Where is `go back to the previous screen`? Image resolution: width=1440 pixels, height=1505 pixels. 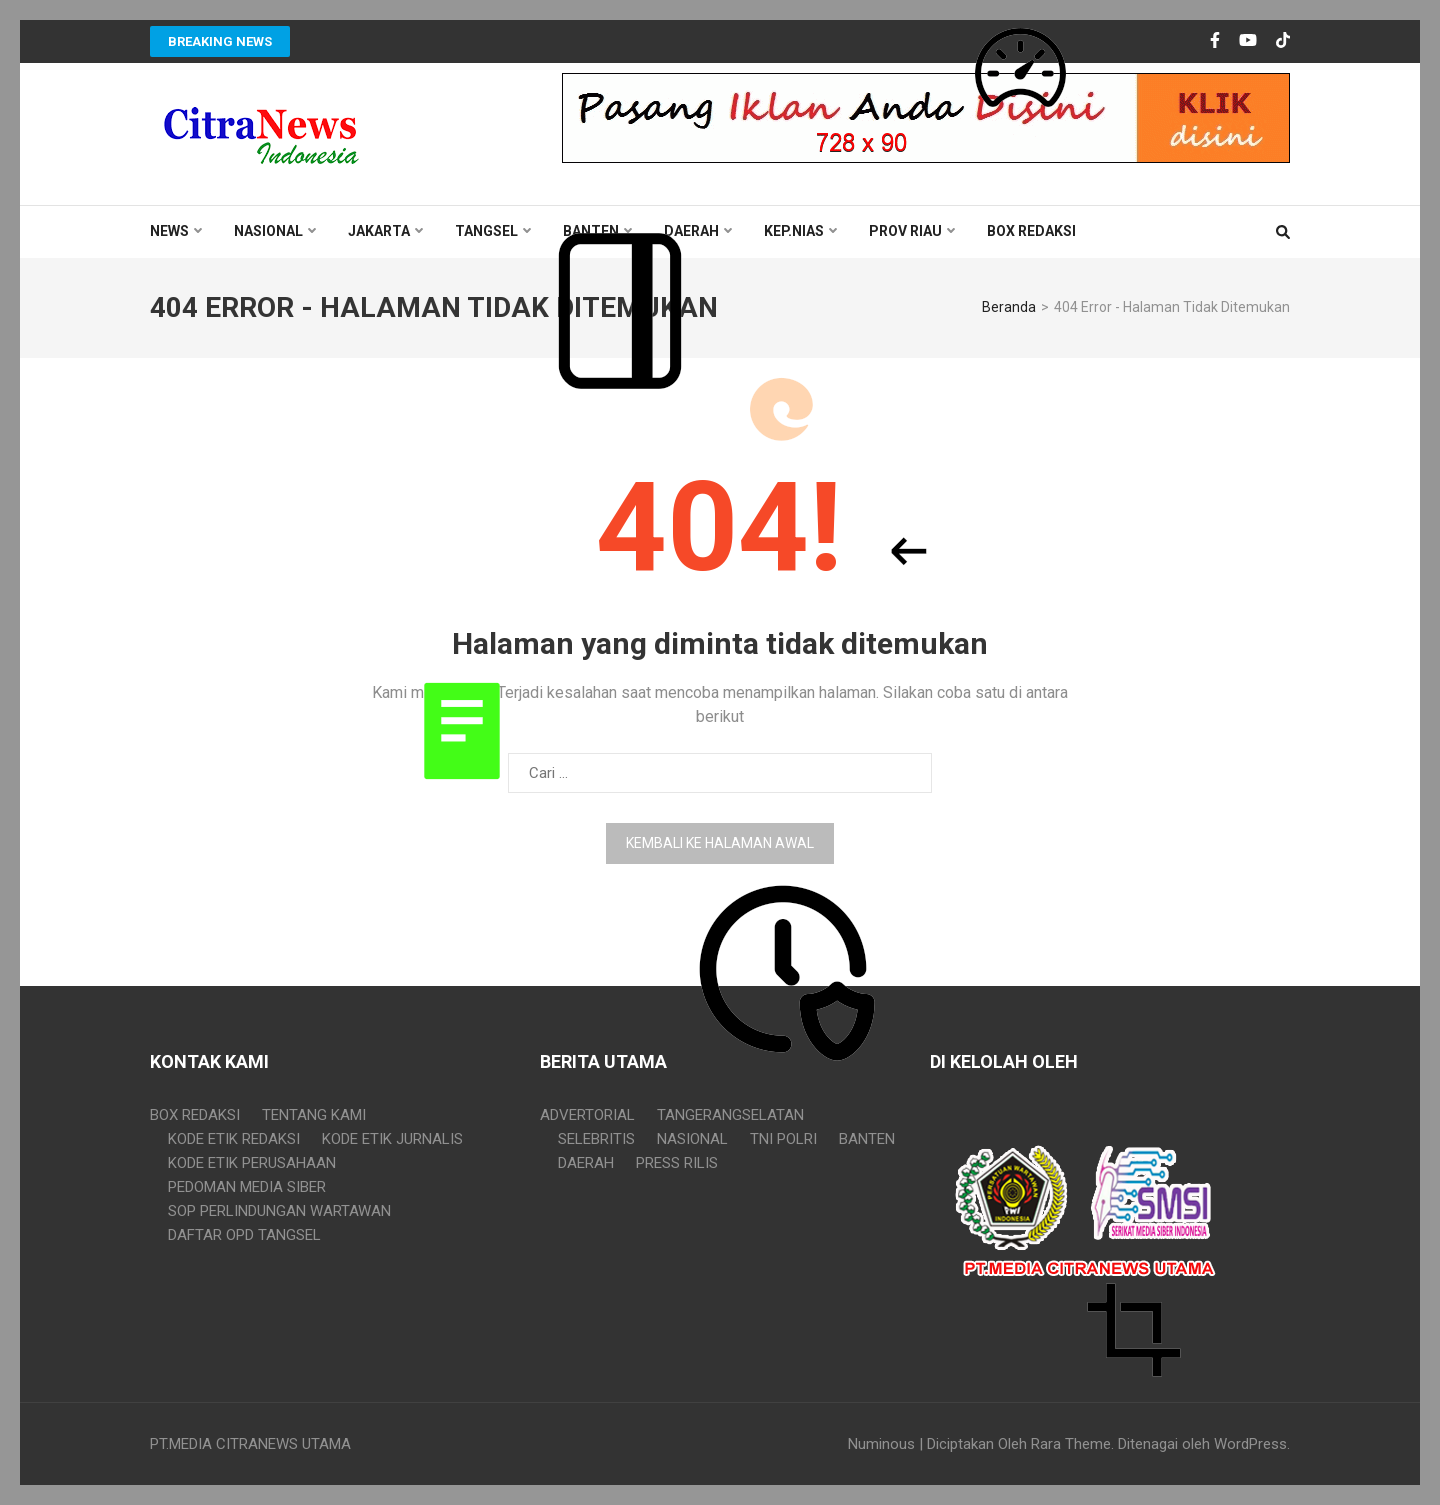
go back to the previous screen is located at coordinates (911, 552).